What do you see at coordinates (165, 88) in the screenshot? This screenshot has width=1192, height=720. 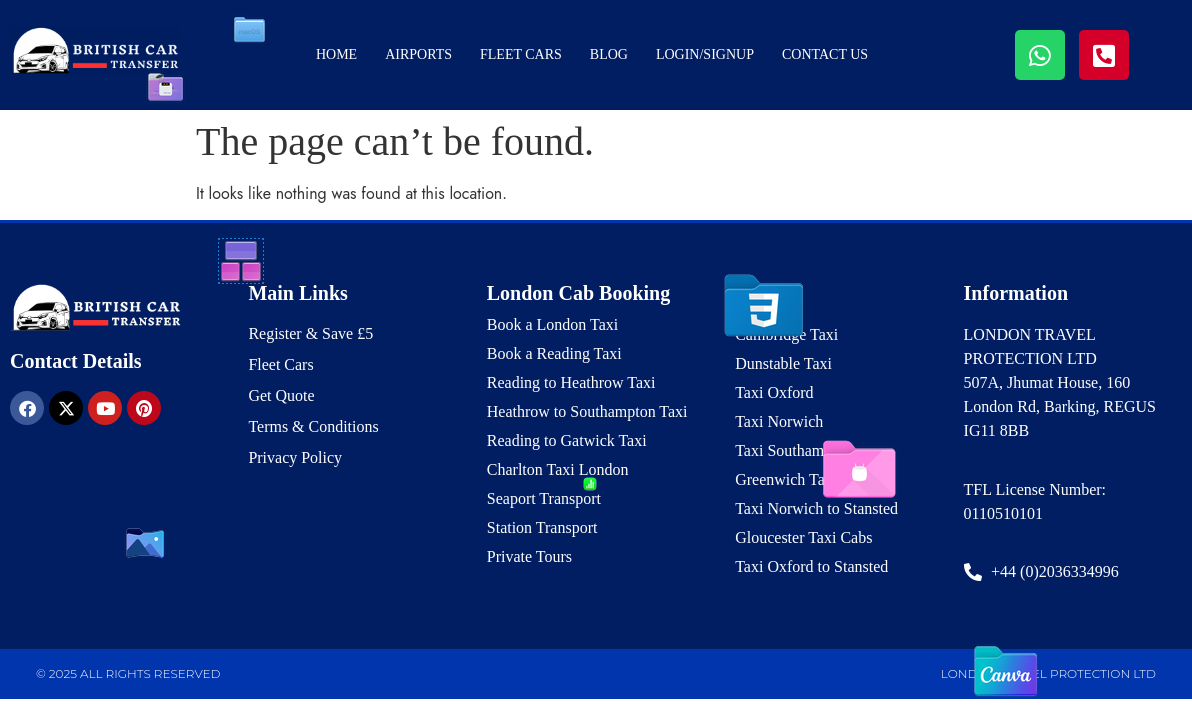 I see `open motrix download manager folder` at bounding box center [165, 88].